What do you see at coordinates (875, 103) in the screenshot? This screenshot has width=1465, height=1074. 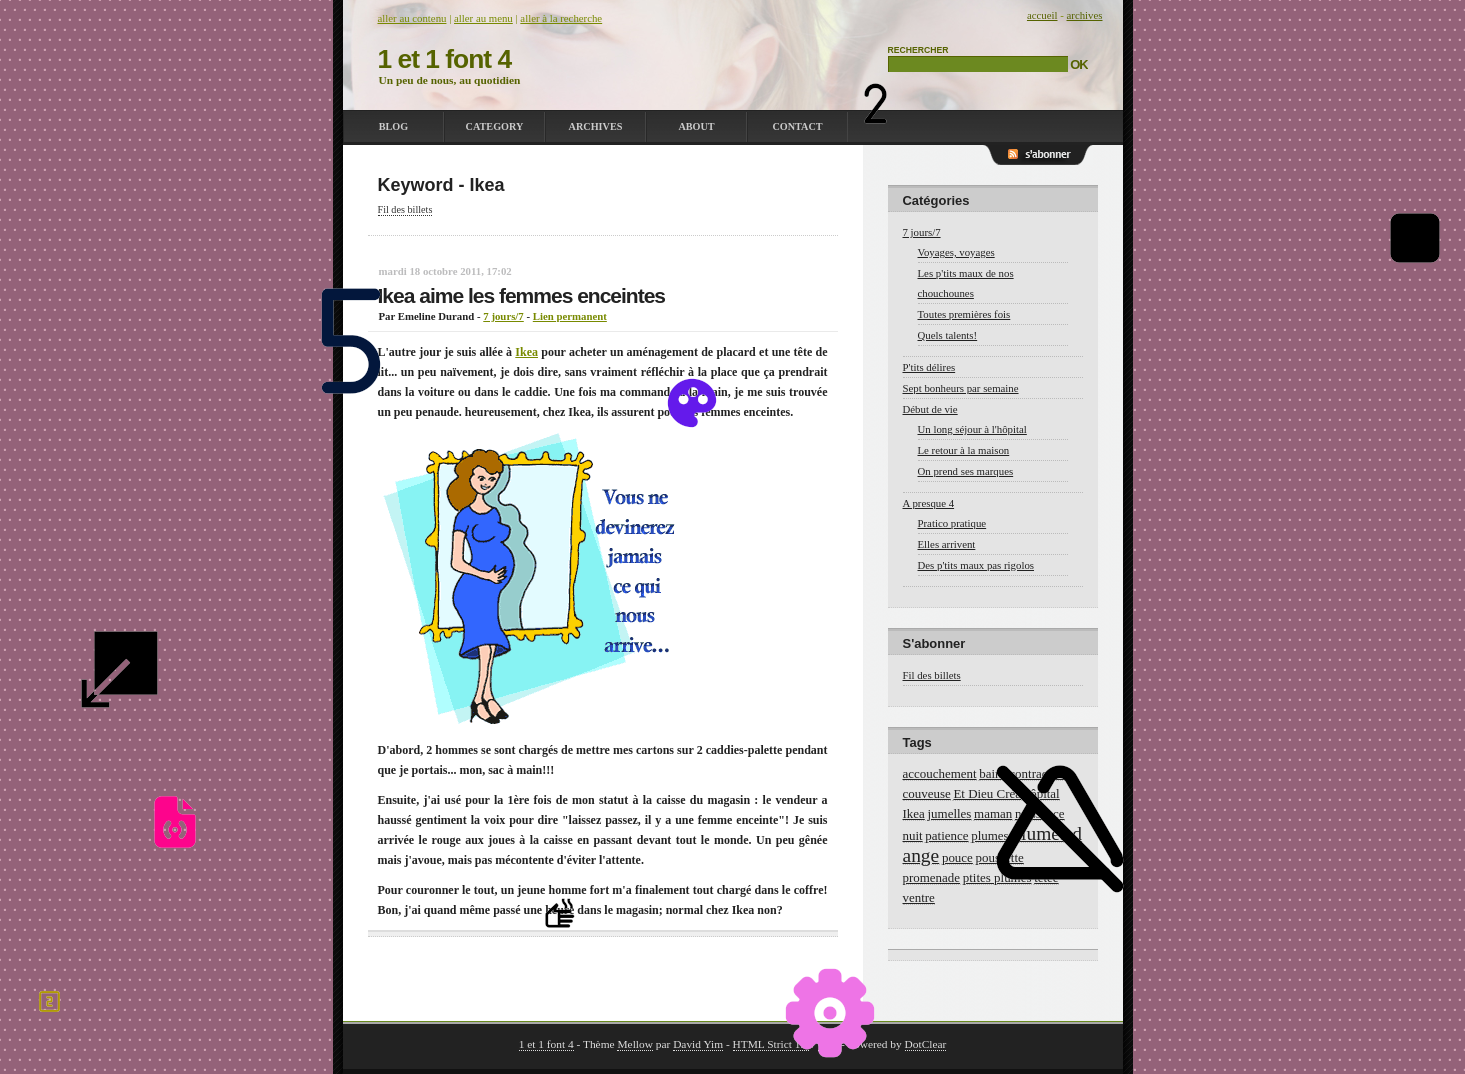 I see `indicates step 2 in a multi-step process` at bounding box center [875, 103].